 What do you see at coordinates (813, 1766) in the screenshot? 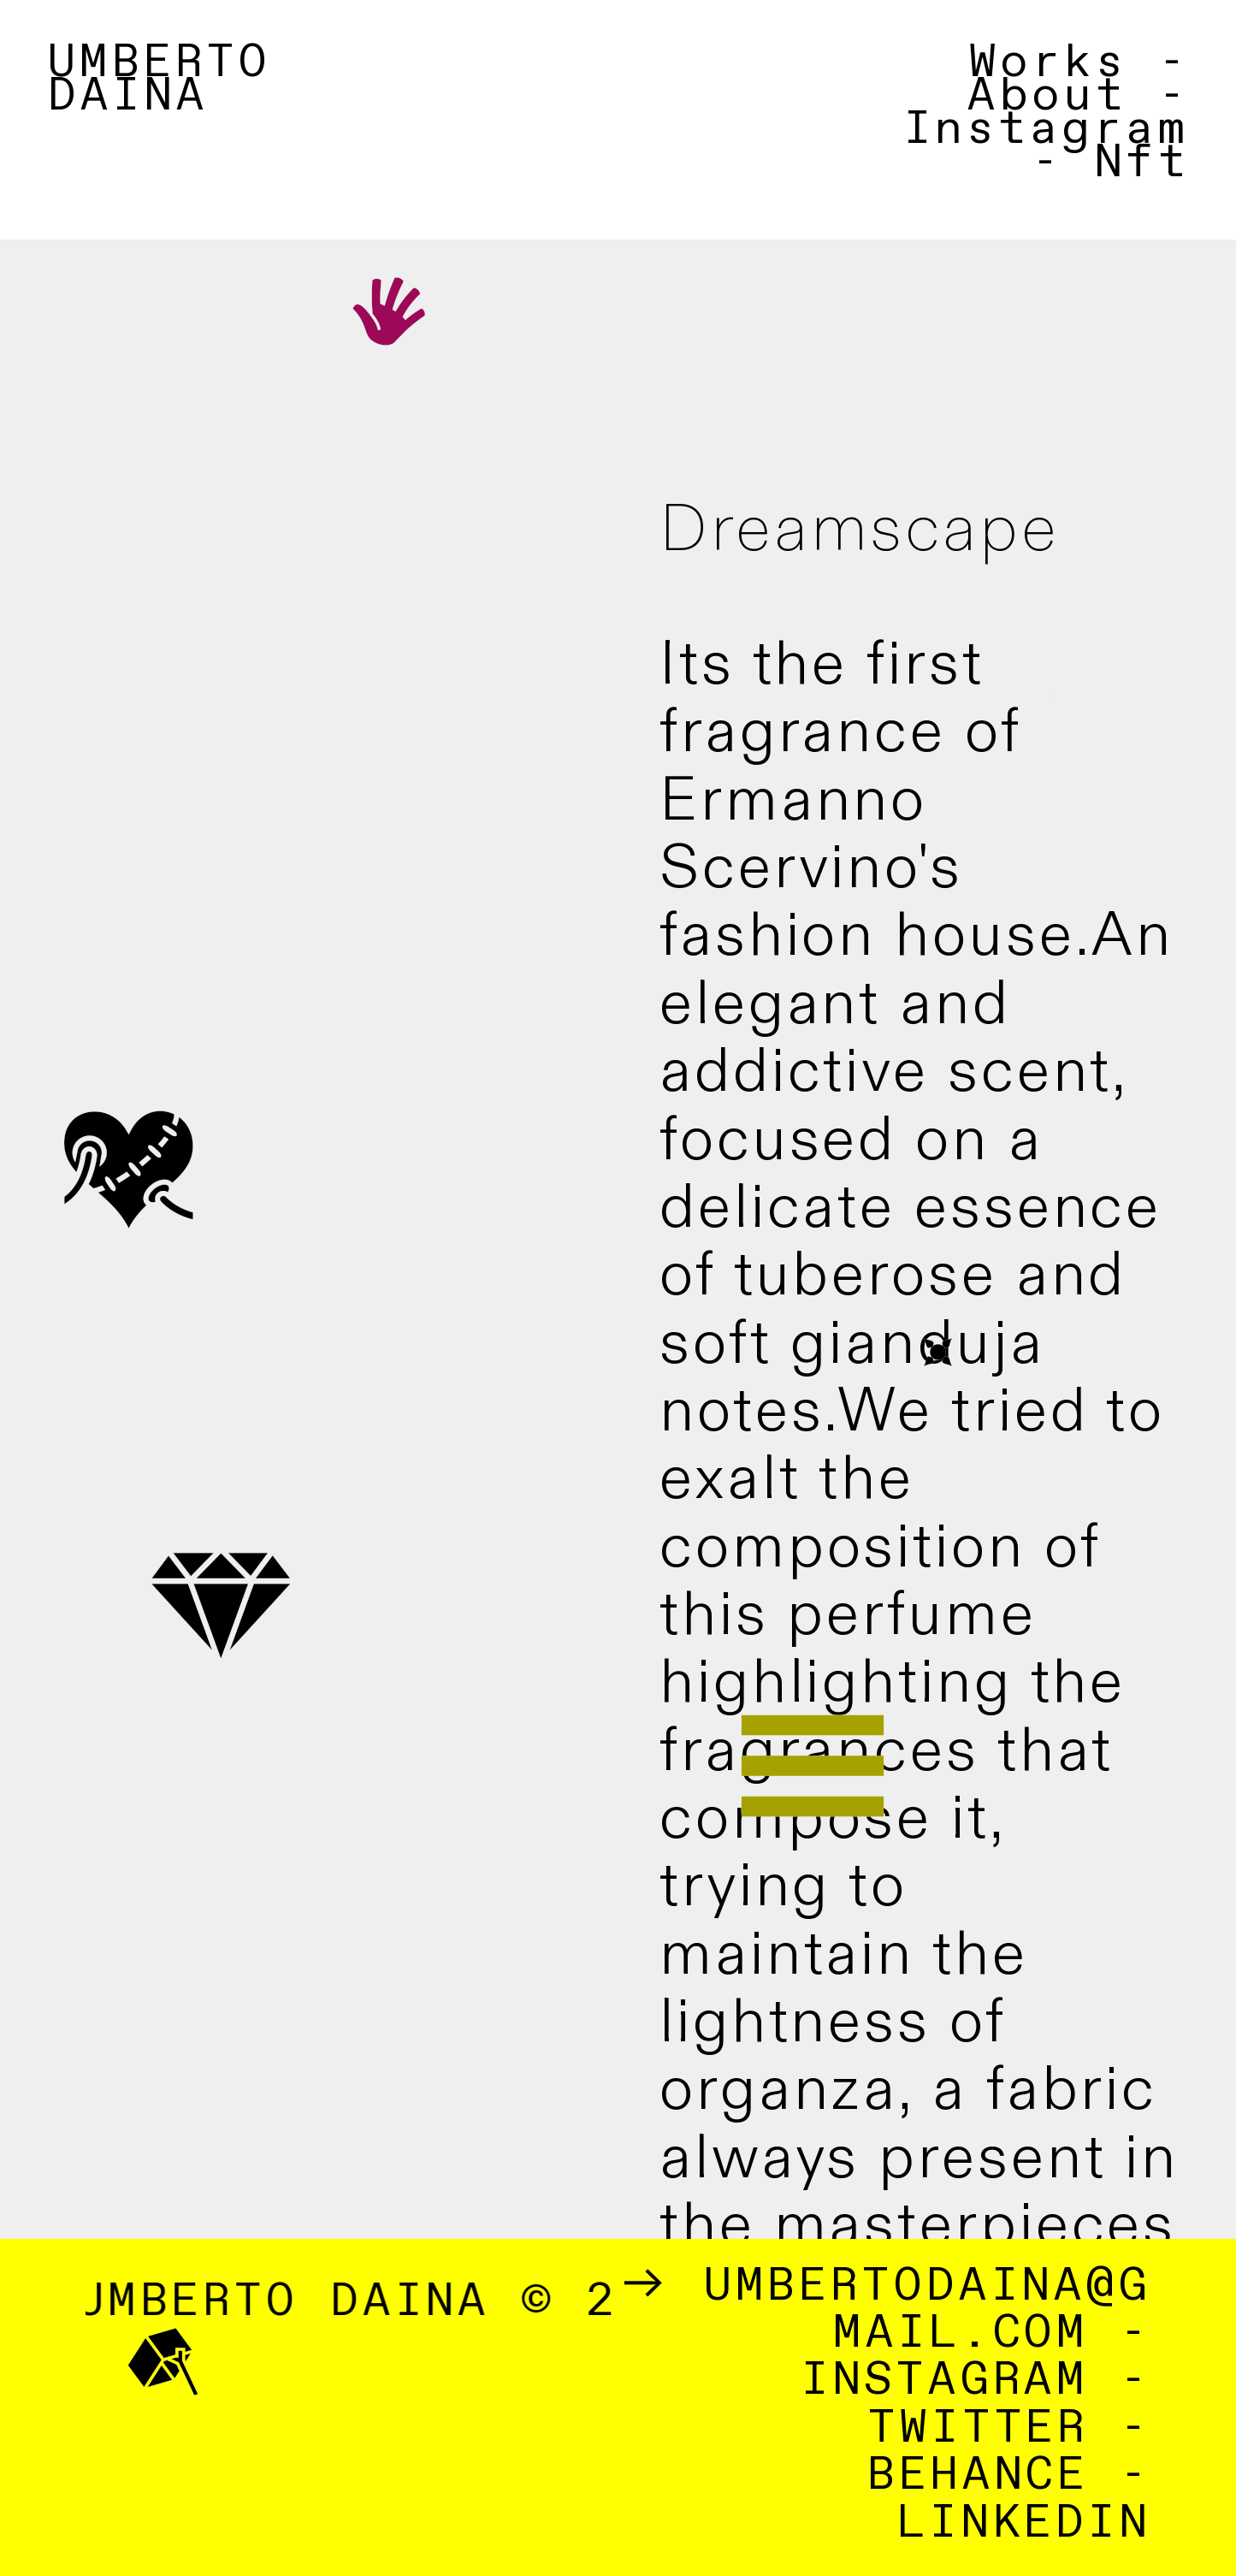
I see `open the navigation menu` at bounding box center [813, 1766].